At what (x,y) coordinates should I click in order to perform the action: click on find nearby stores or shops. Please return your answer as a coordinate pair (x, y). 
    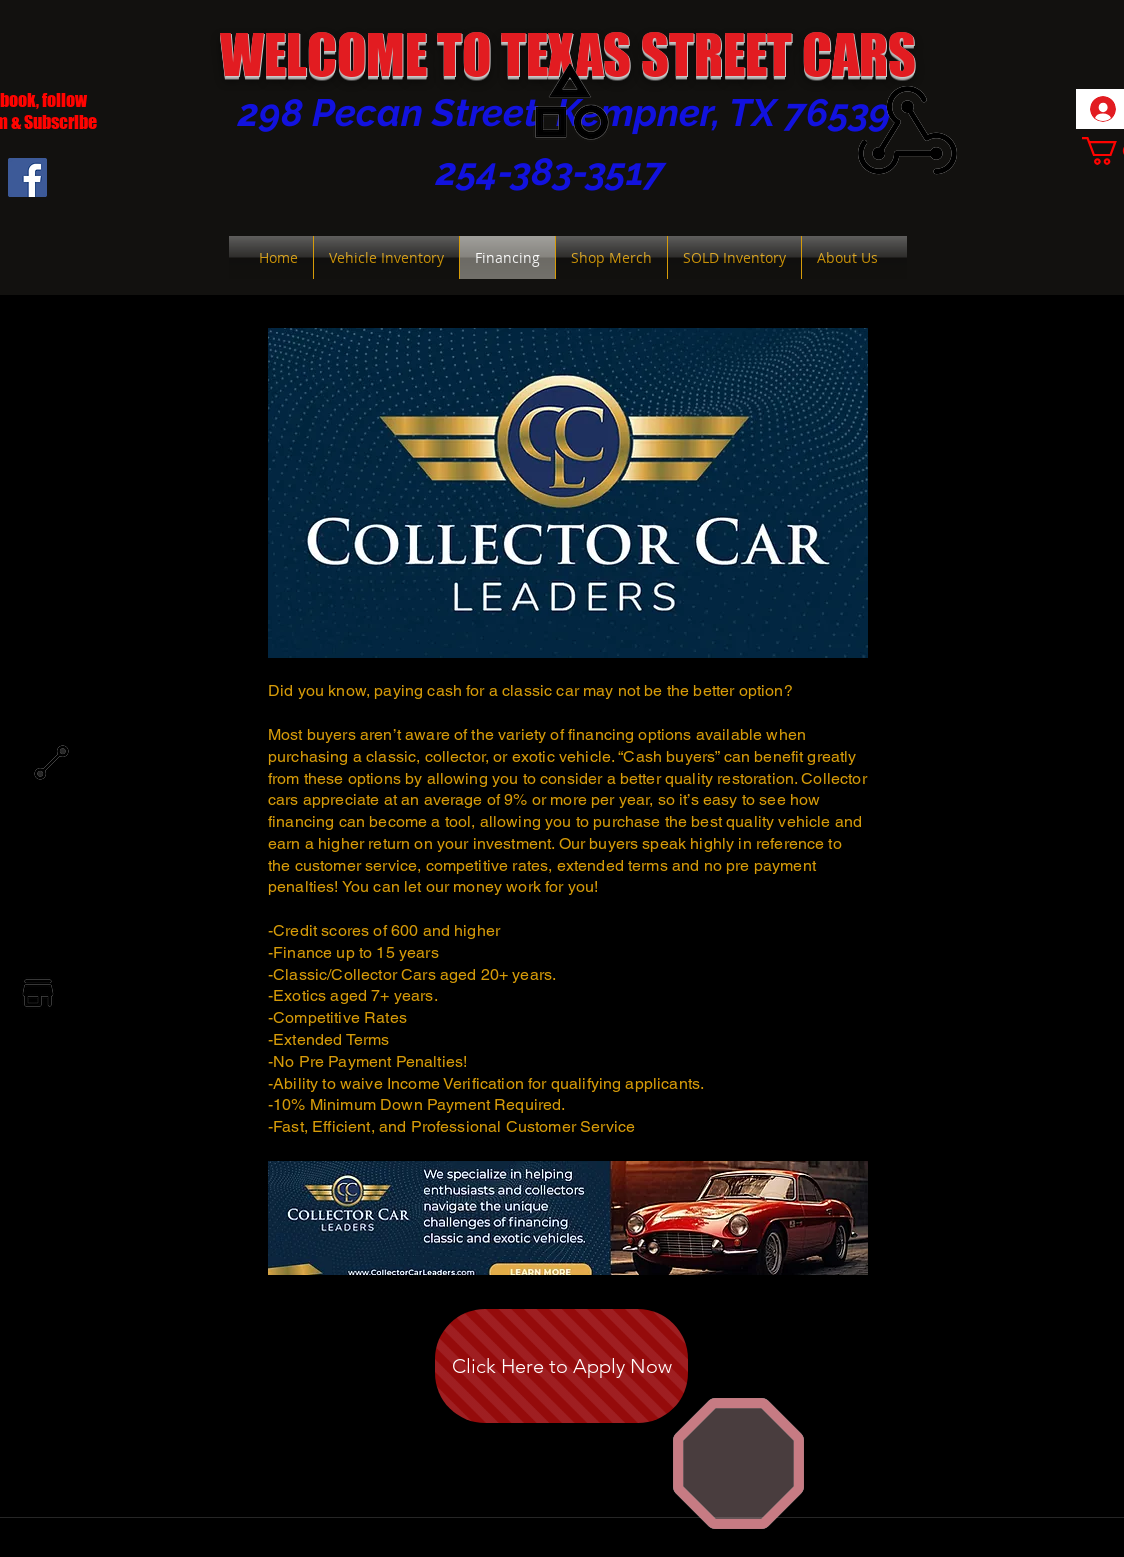
    Looking at the image, I should click on (38, 993).